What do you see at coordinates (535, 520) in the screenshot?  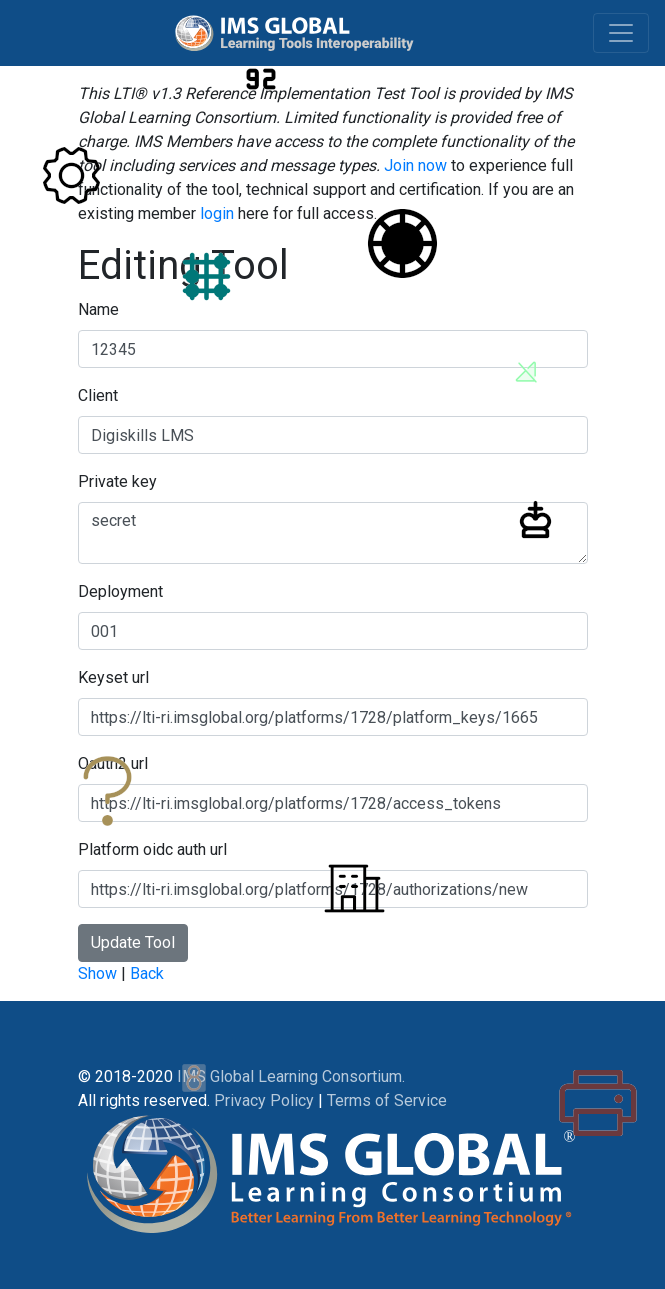 I see `play or access chess game` at bounding box center [535, 520].